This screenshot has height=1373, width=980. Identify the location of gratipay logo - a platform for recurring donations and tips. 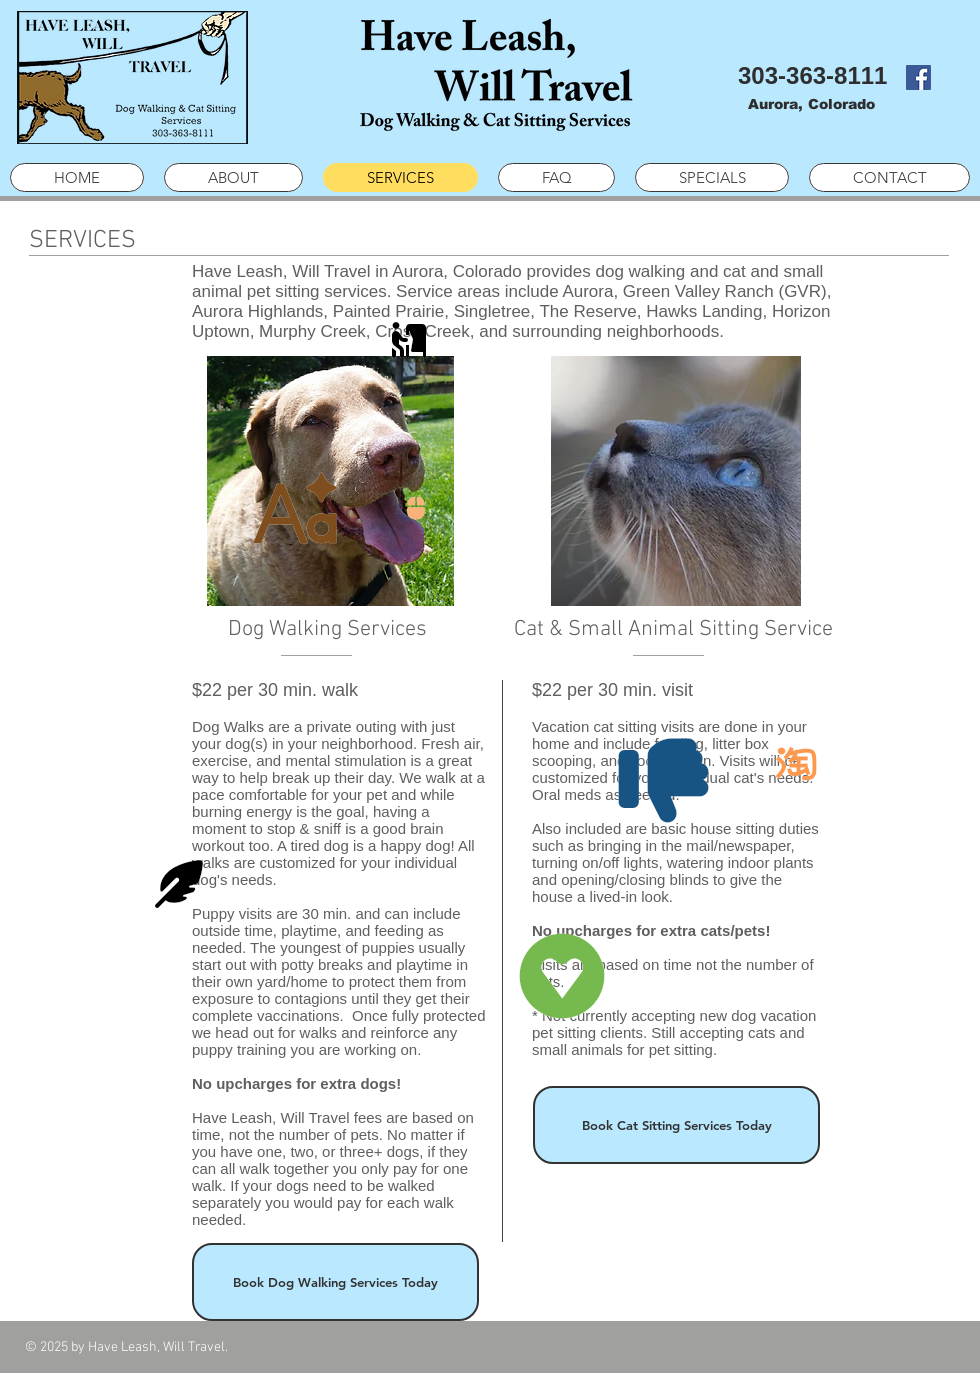
(562, 976).